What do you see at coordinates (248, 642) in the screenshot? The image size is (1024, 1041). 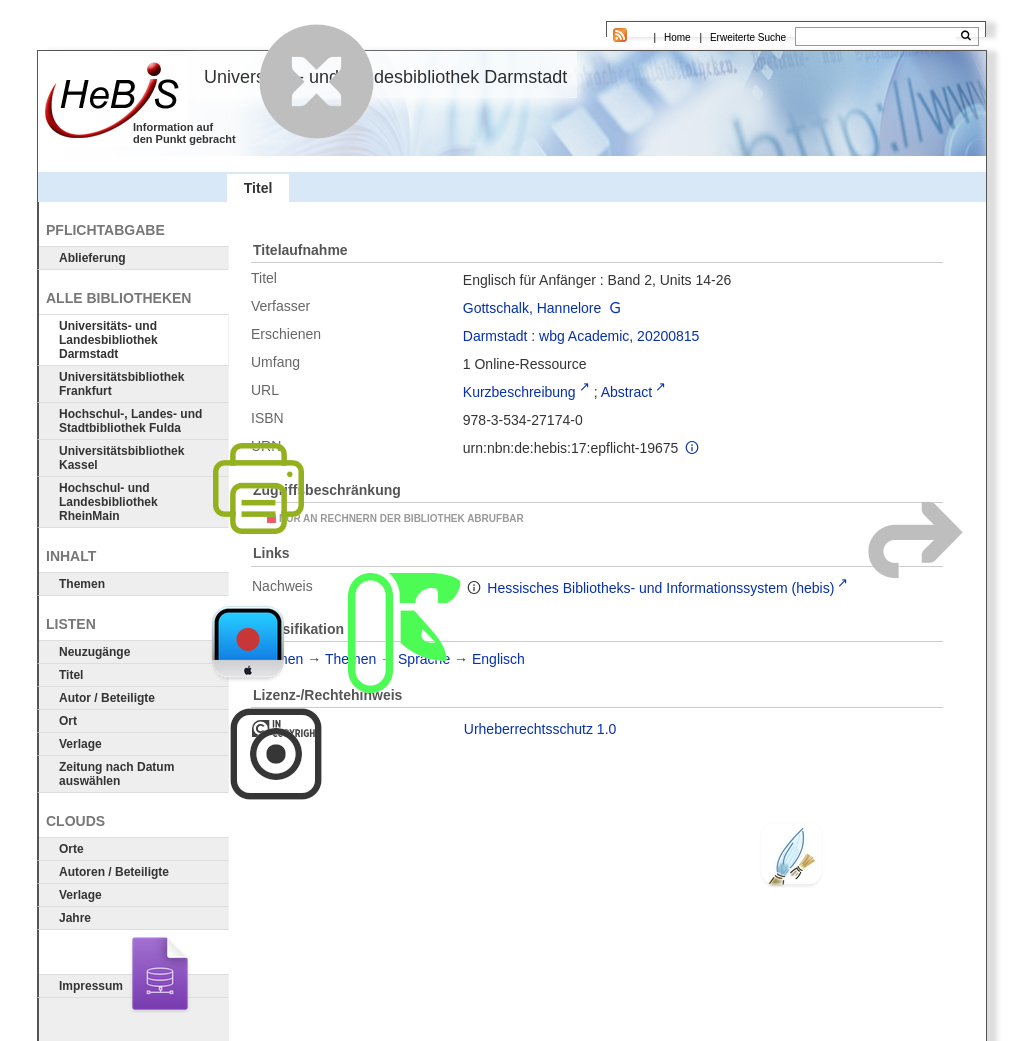 I see `launch xwayland video bridge for screen sharing` at bounding box center [248, 642].